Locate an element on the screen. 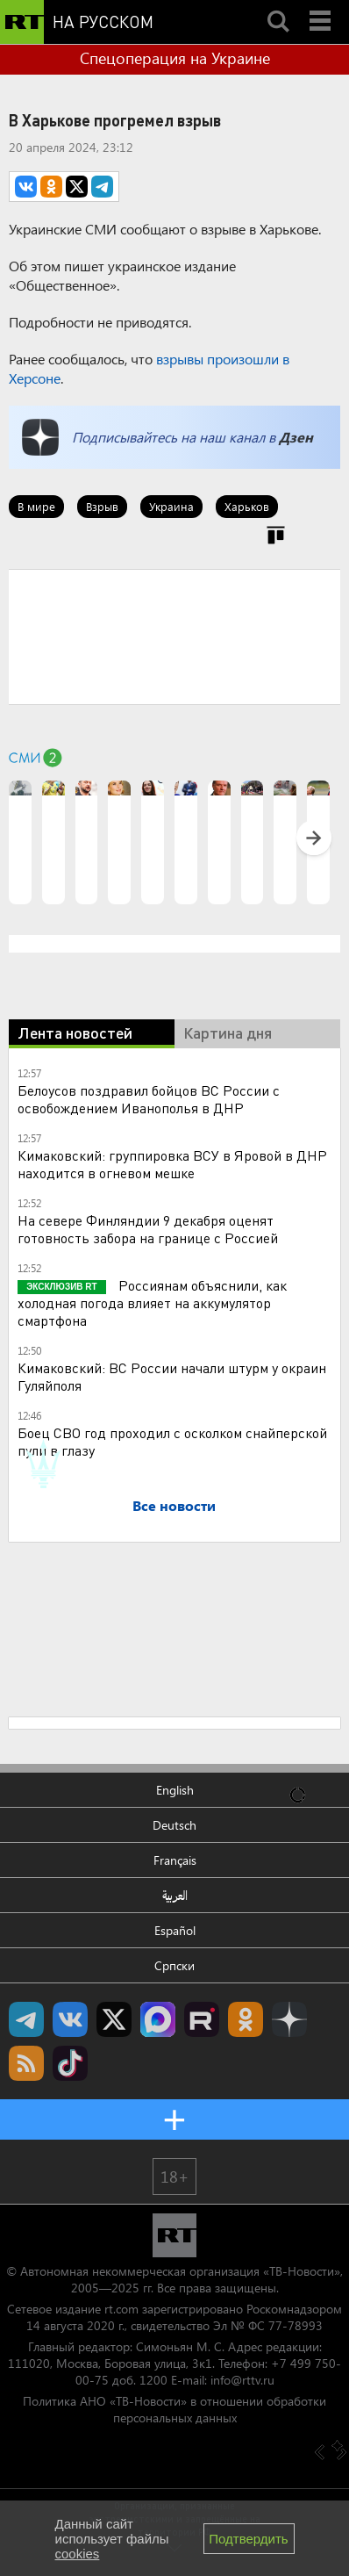 The image size is (349, 2576). view data breakdown or analytics is located at coordinates (297, 1795).